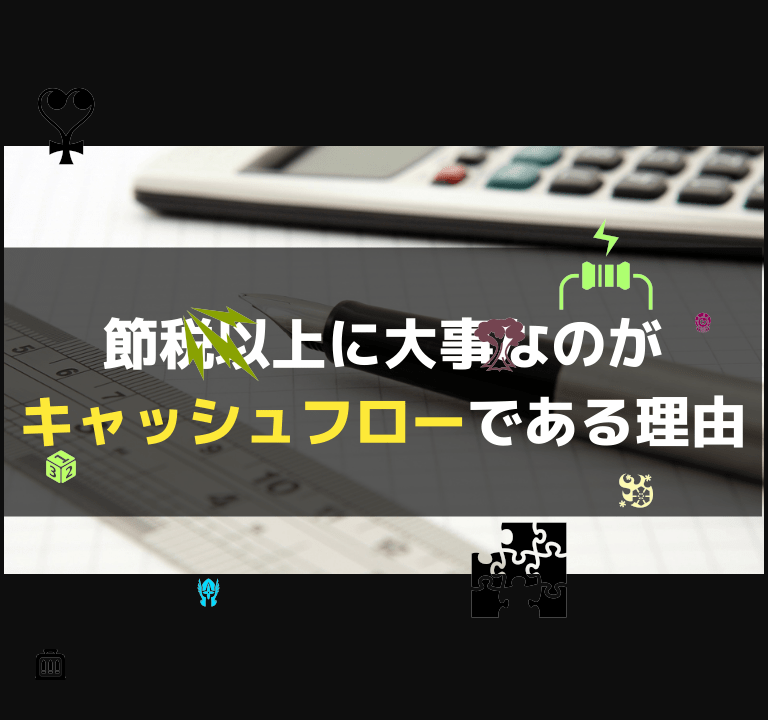  I want to click on select elf or elven character class, so click(208, 592).